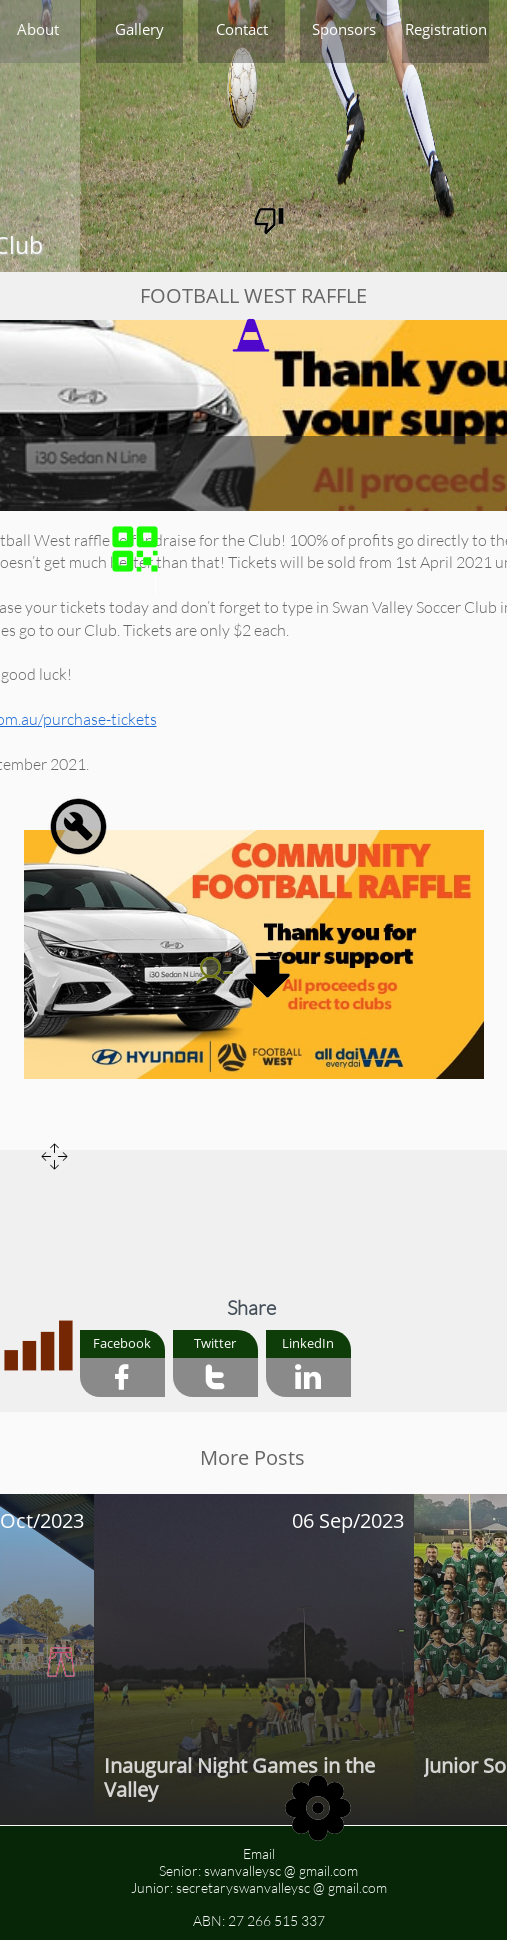 This screenshot has width=507, height=1940. Describe the element at coordinates (267, 973) in the screenshot. I see `download file or content` at that location.